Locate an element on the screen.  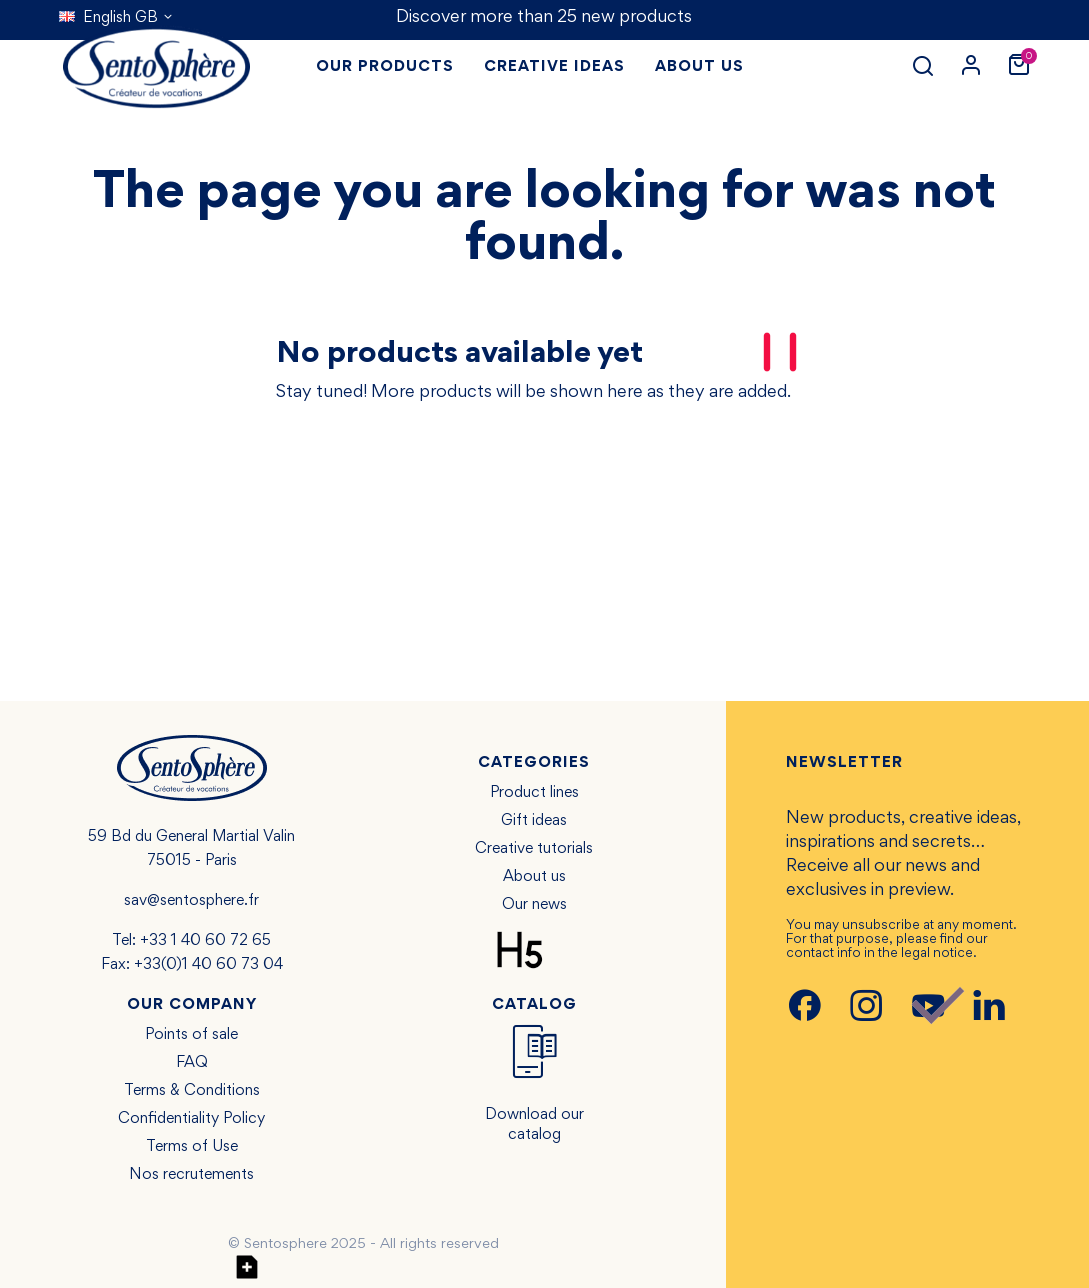
create a new file is located at coordinates (247, 1267).